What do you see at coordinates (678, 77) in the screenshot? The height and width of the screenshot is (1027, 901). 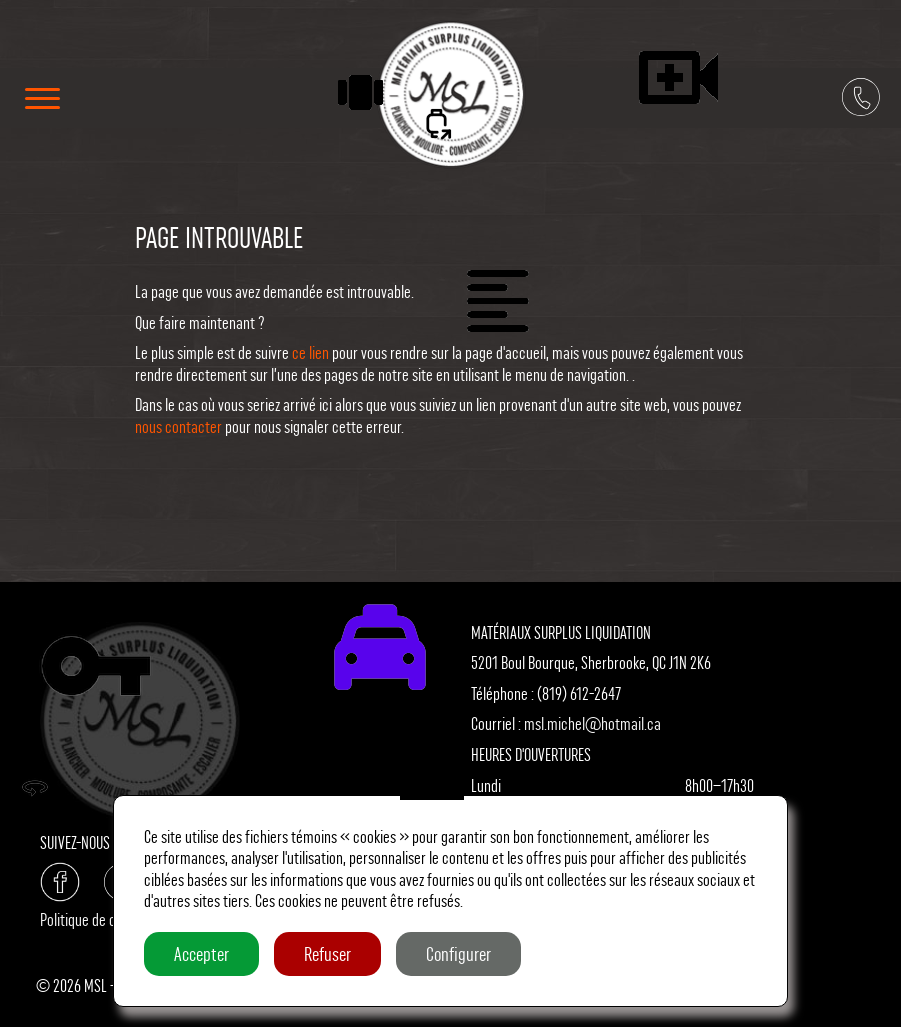 I see `start a new video call` at bounding box center [678, 77].